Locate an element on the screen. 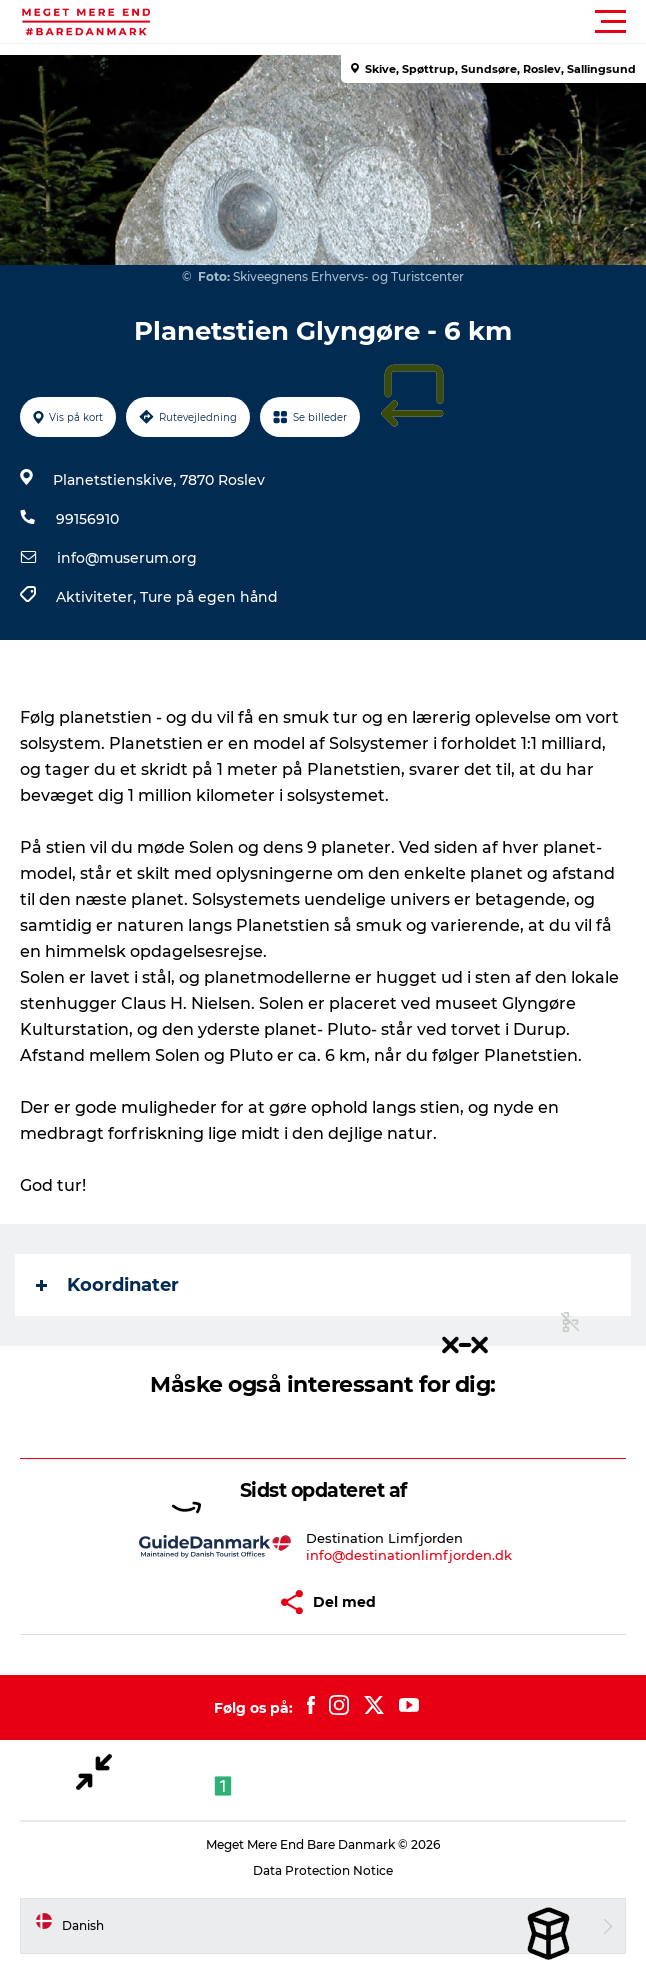 Image resolution: width=646 pixels, height=1969 pixels. minimize or collapse window is located at coordinates (94, 1772).